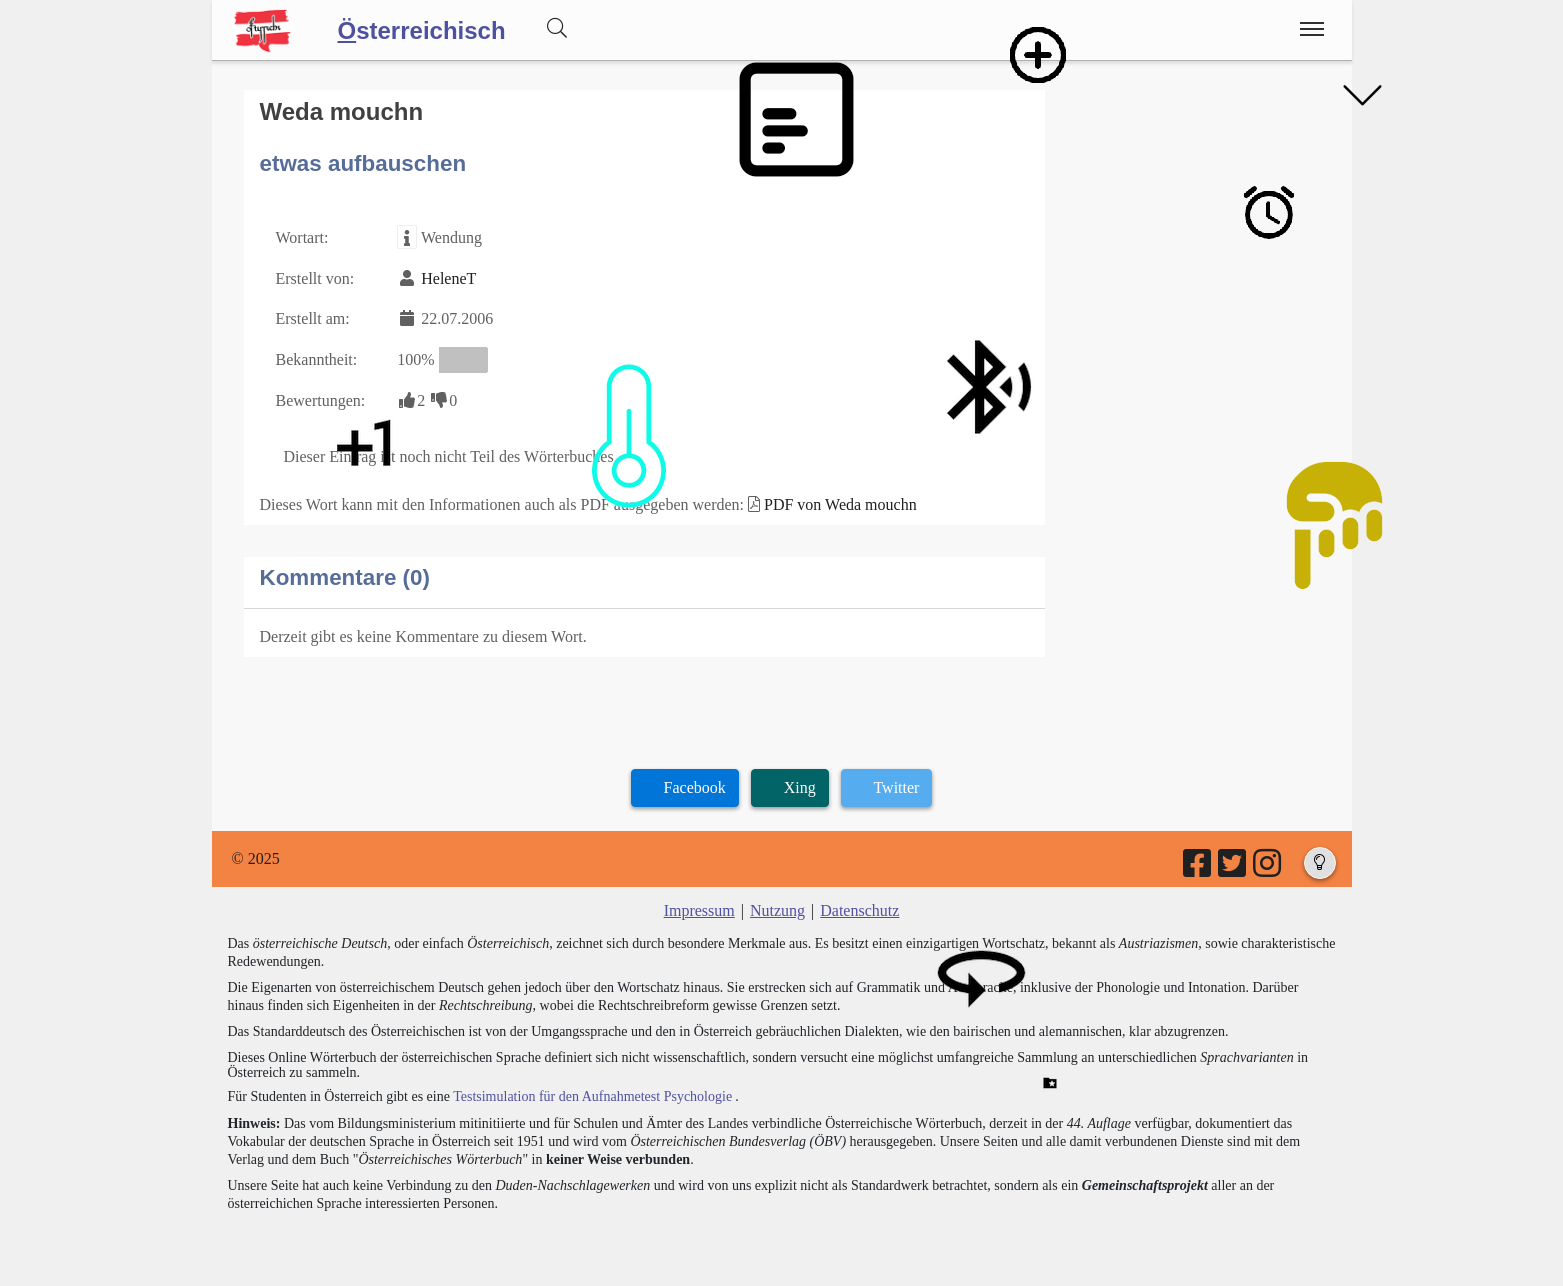  Describe the element at coordinates (981, 972) in the screenshot. I see `view 360-degree panorama or image` at that location.